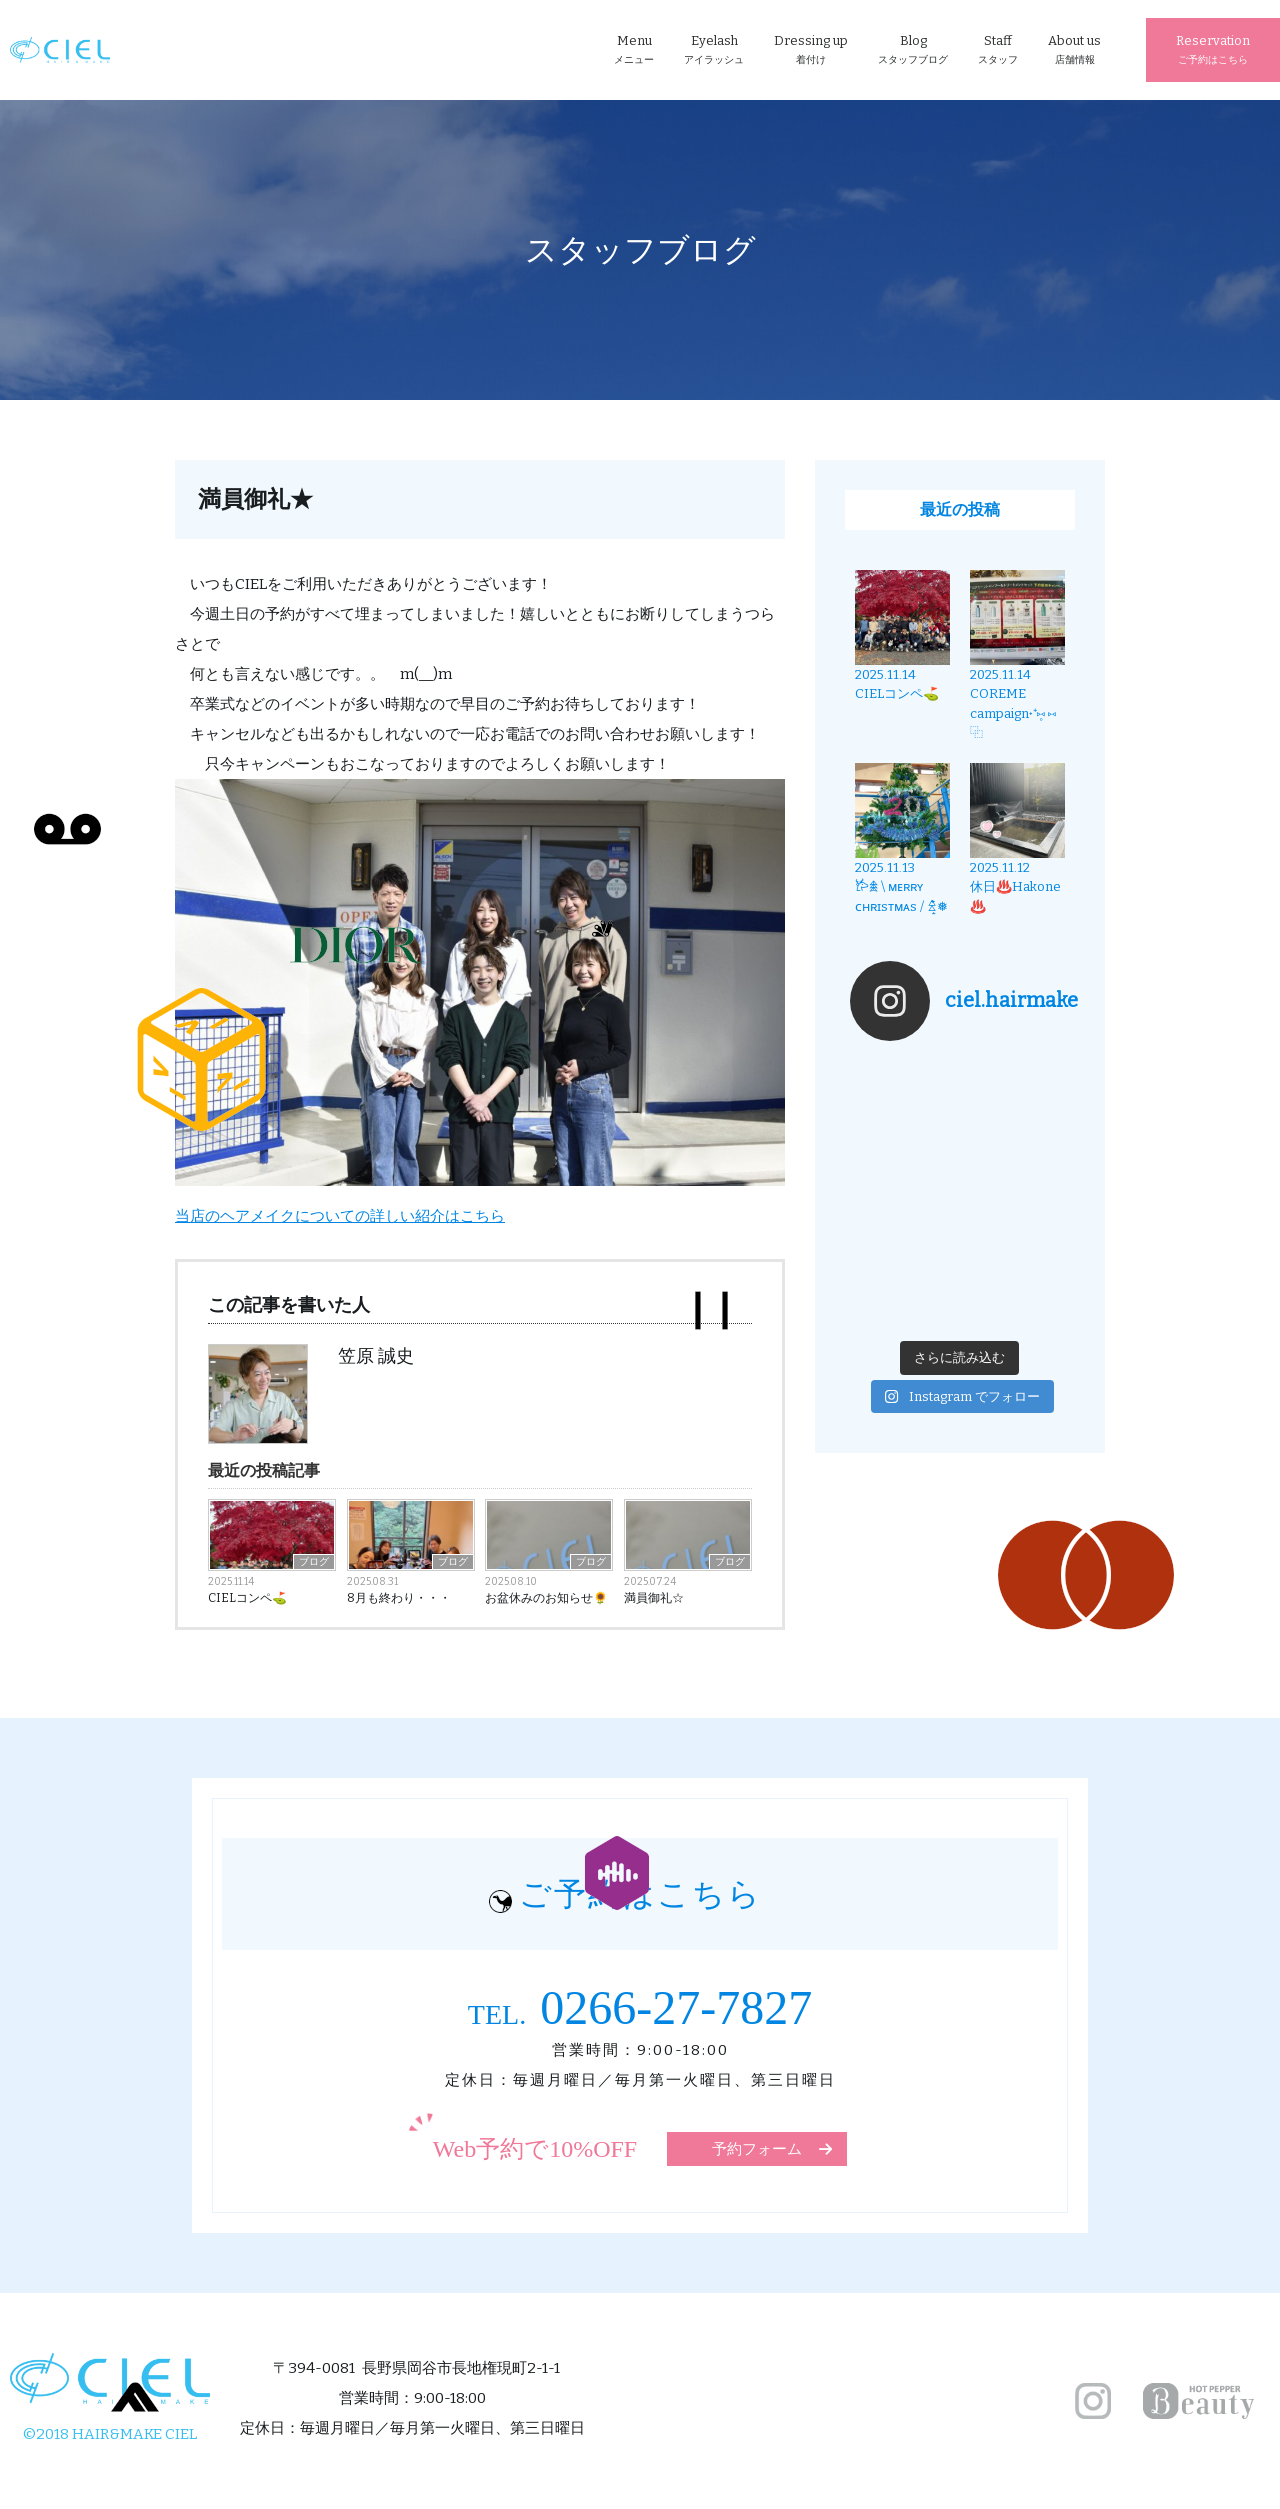  I want to click on open distrobox container management application, so click(201, 1059).